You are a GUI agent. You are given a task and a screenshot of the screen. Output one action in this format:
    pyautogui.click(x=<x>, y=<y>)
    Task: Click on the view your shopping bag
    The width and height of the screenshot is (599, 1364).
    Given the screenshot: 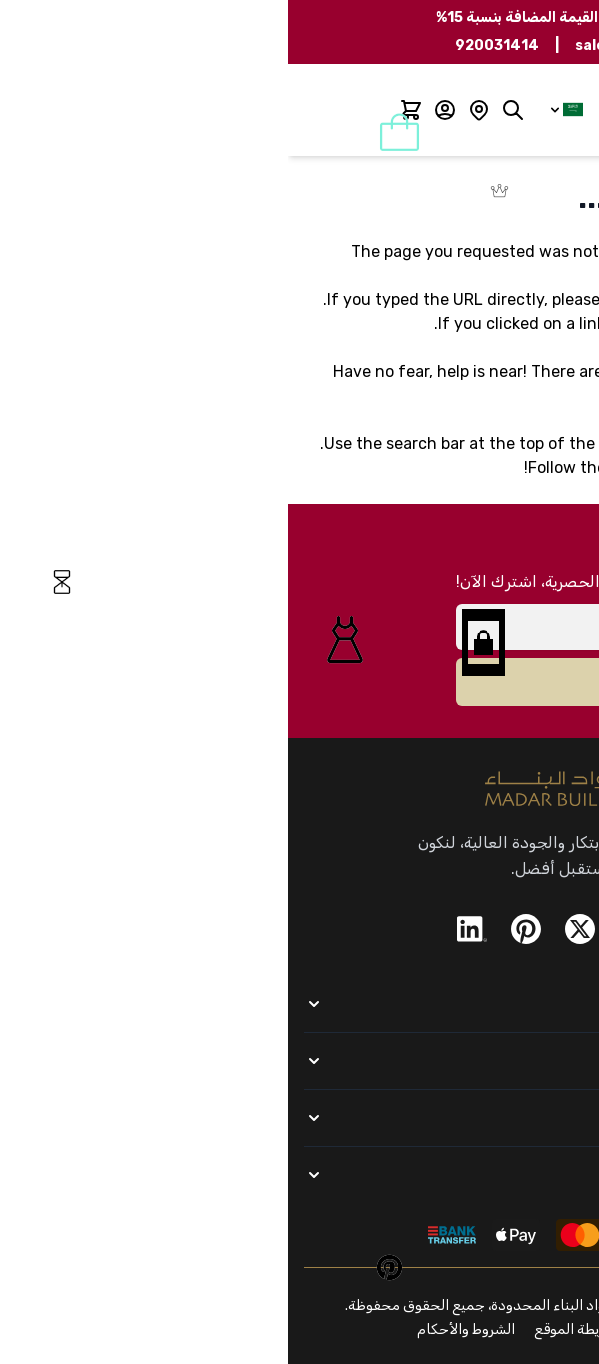 What is the action you would take?
    pyautogui.click(x=399, y=134)
    